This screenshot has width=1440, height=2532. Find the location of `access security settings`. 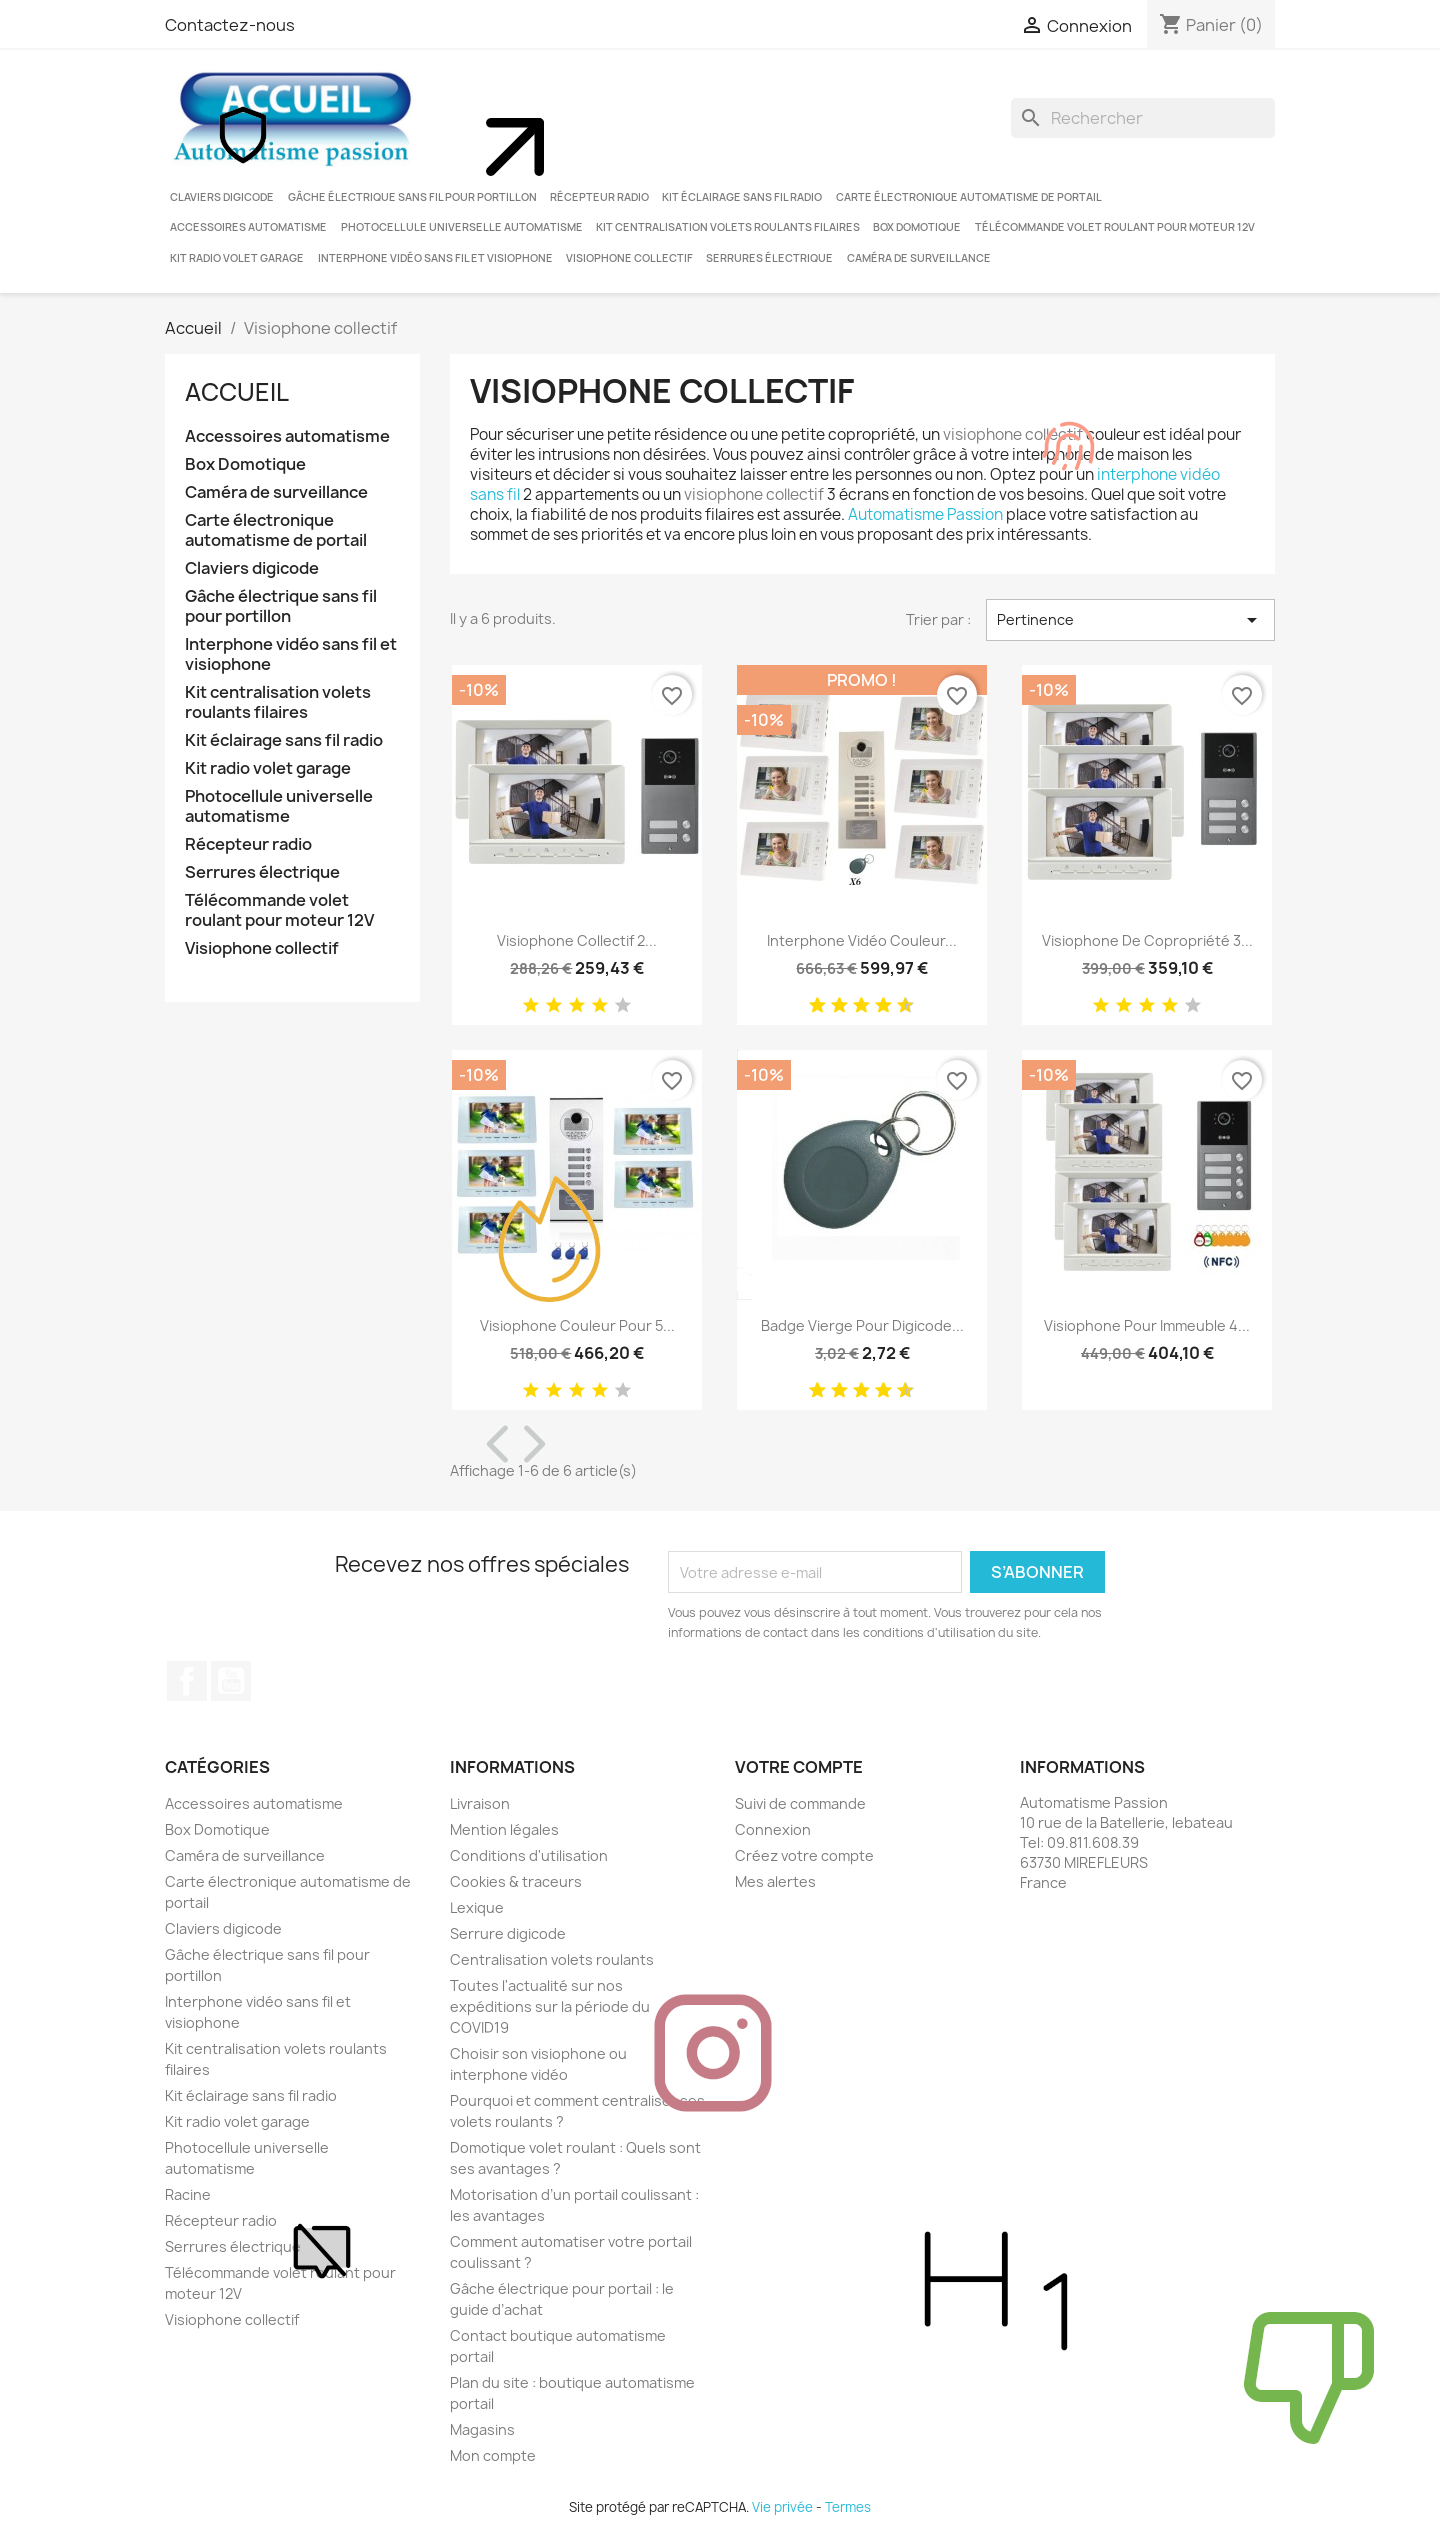

access security settings is located at coordinates (243, 135).